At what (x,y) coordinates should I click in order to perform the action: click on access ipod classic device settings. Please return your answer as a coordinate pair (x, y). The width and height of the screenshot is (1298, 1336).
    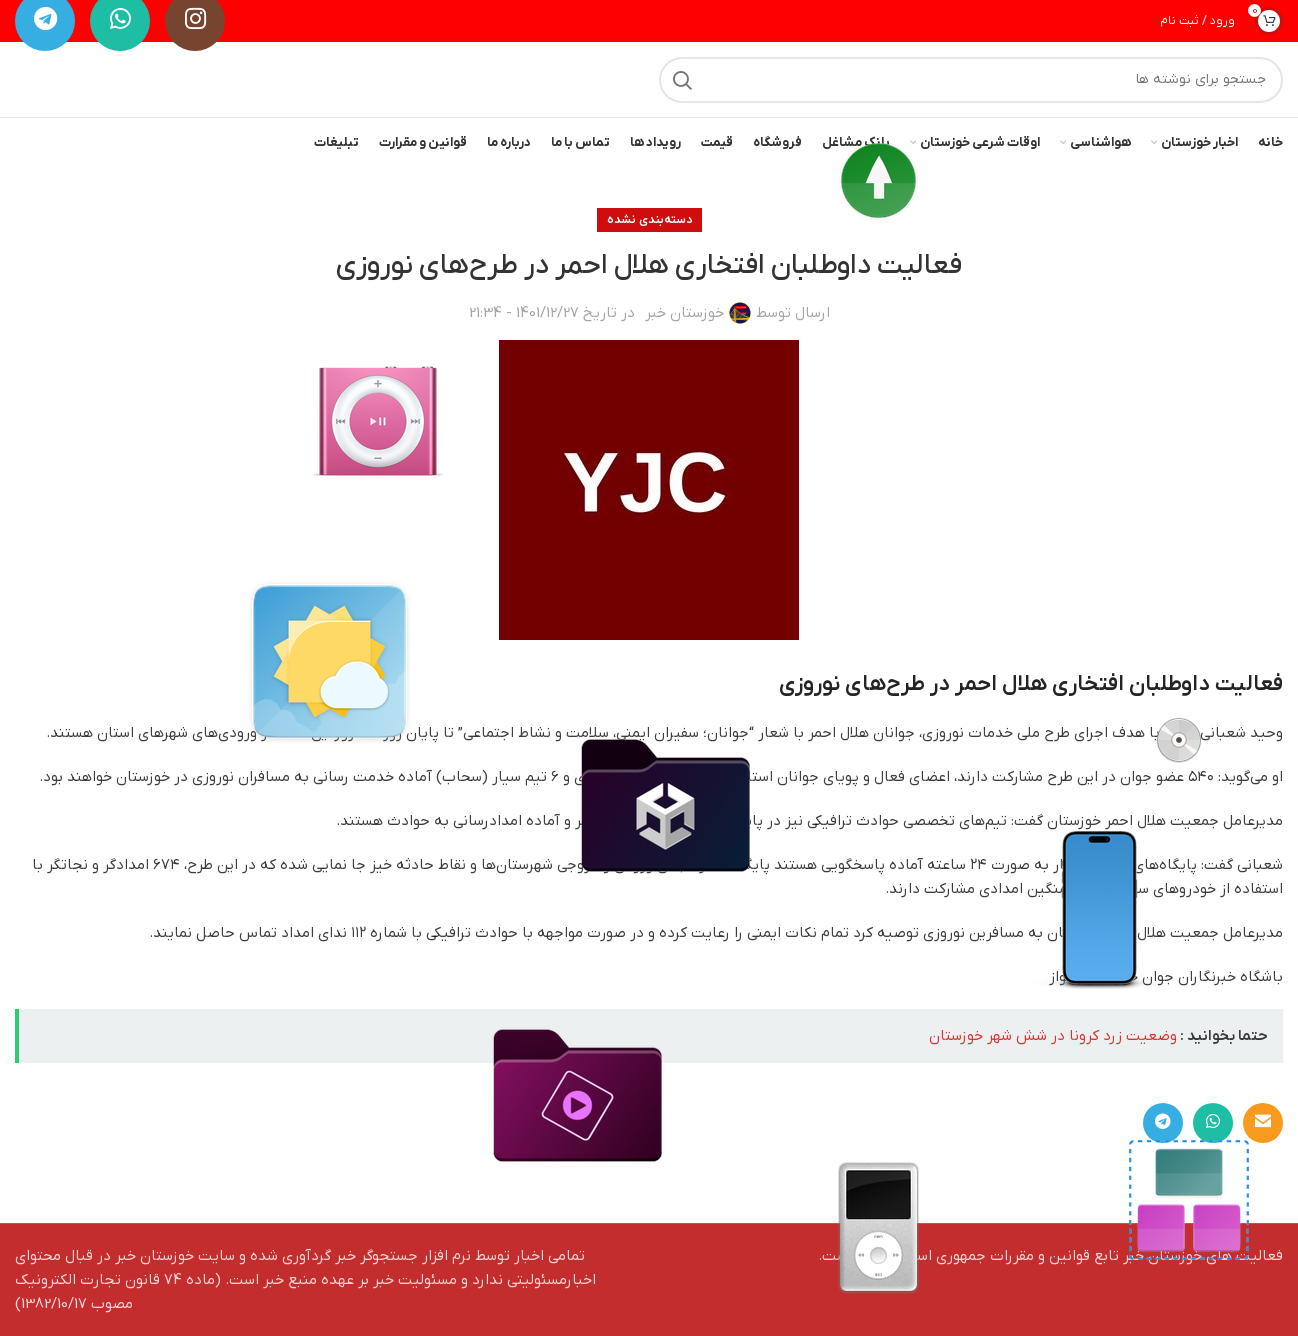
    Looking at the image, I should click on (878, 1227).